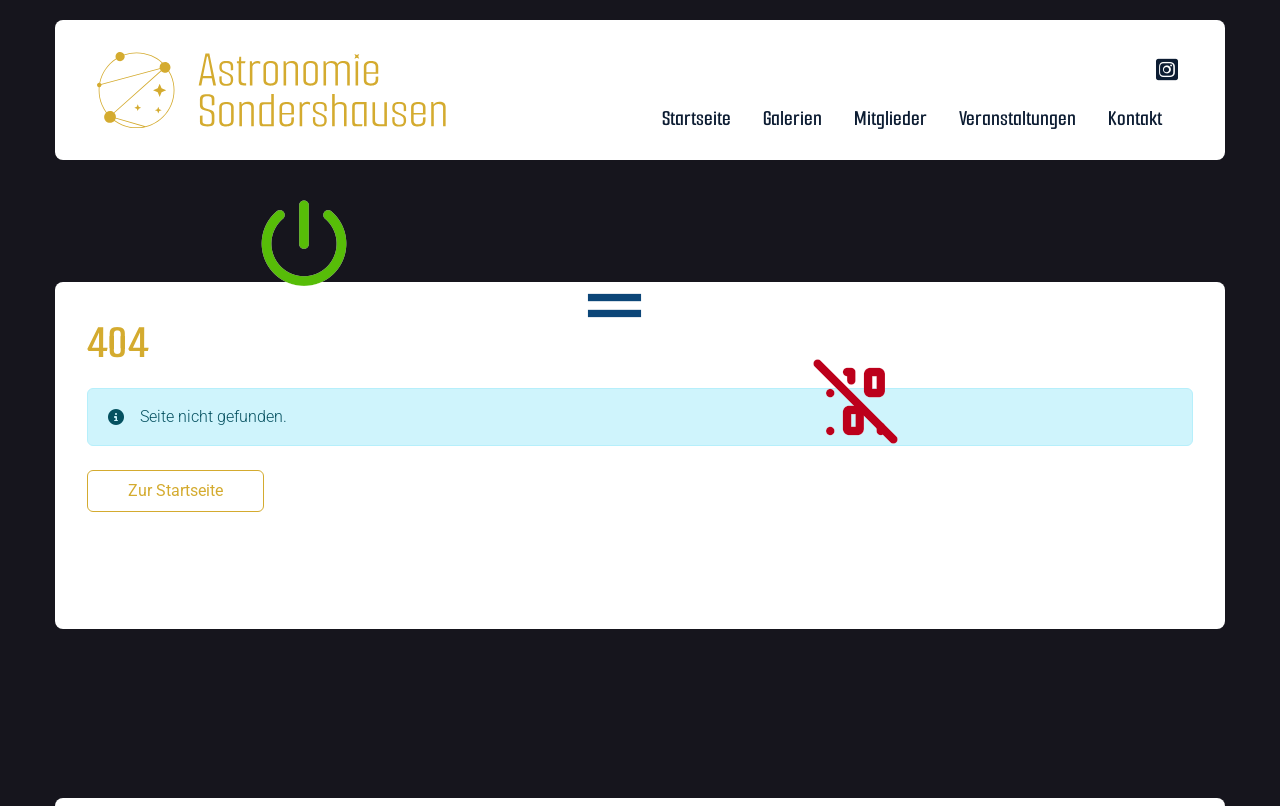 The image size is (1280, 806). What do you see at coordinates (855, 401) in the screenshot?
I see `binary data or code view is disabled` at bounding box center [855, 401].